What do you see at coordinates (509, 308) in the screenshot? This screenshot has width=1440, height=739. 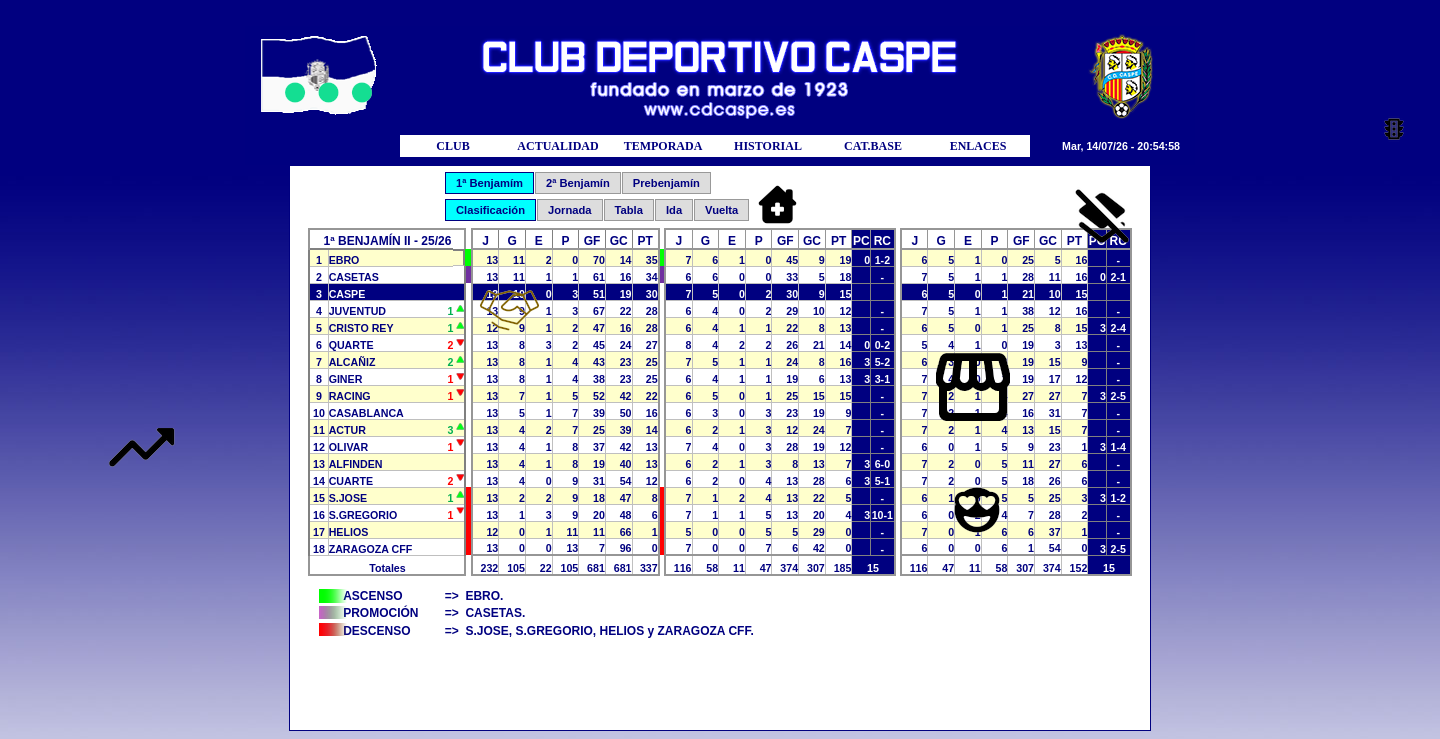 I see `indicates a partnership or collaboration feature` at bounding box center [509, 308].